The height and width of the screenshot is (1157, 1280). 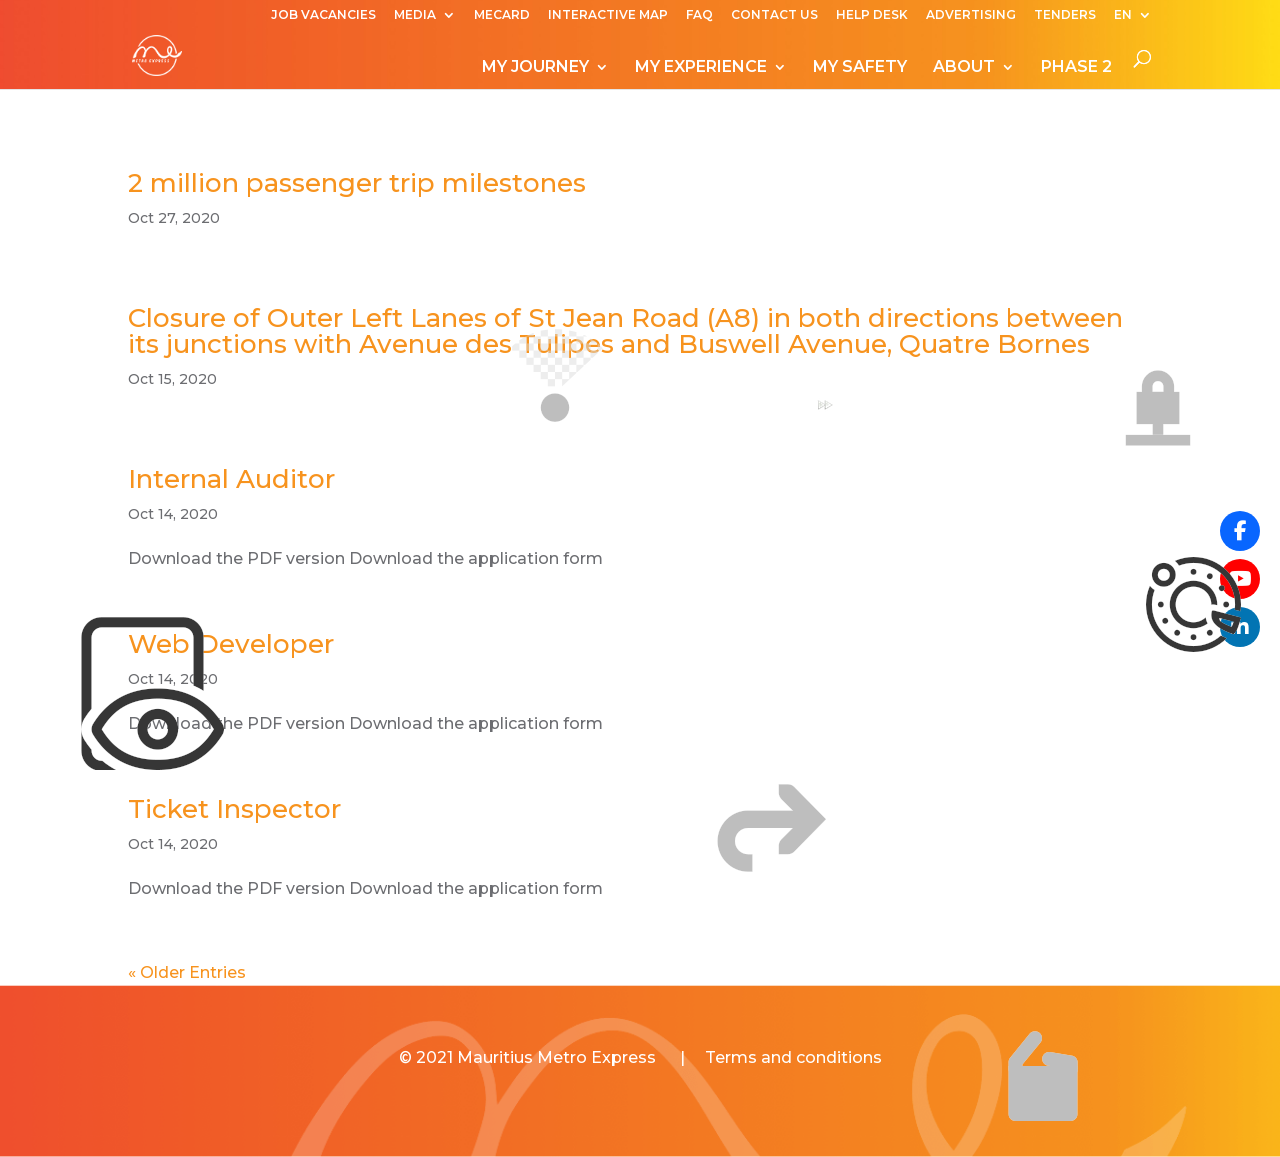 I want to click on open revolt chat application, so click(x=1193, y=604).